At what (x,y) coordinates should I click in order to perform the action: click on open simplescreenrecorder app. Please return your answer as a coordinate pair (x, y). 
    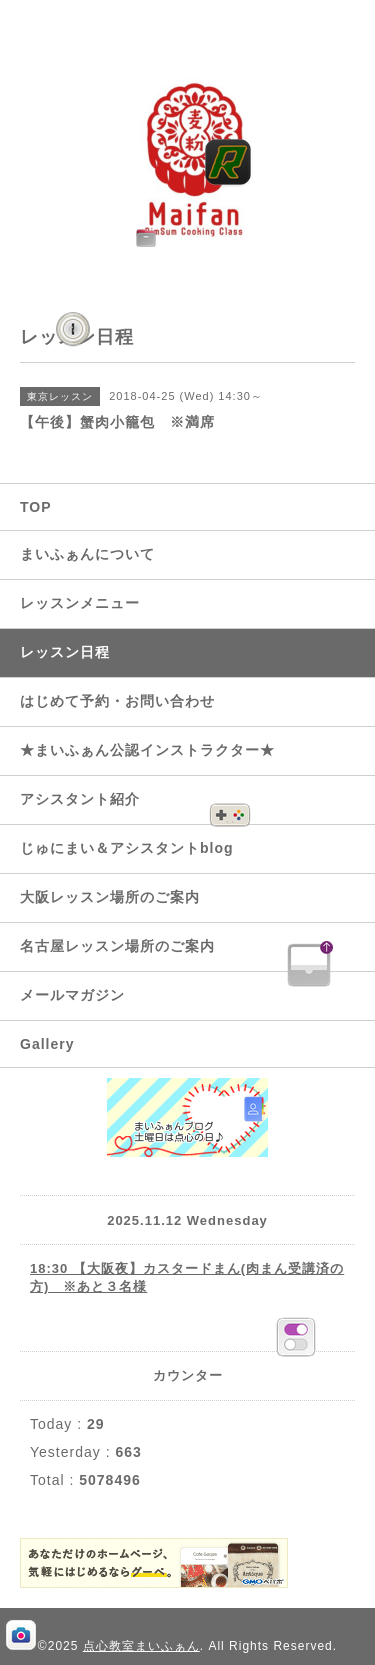
    Looking at the image, I should click on (21, 1635).